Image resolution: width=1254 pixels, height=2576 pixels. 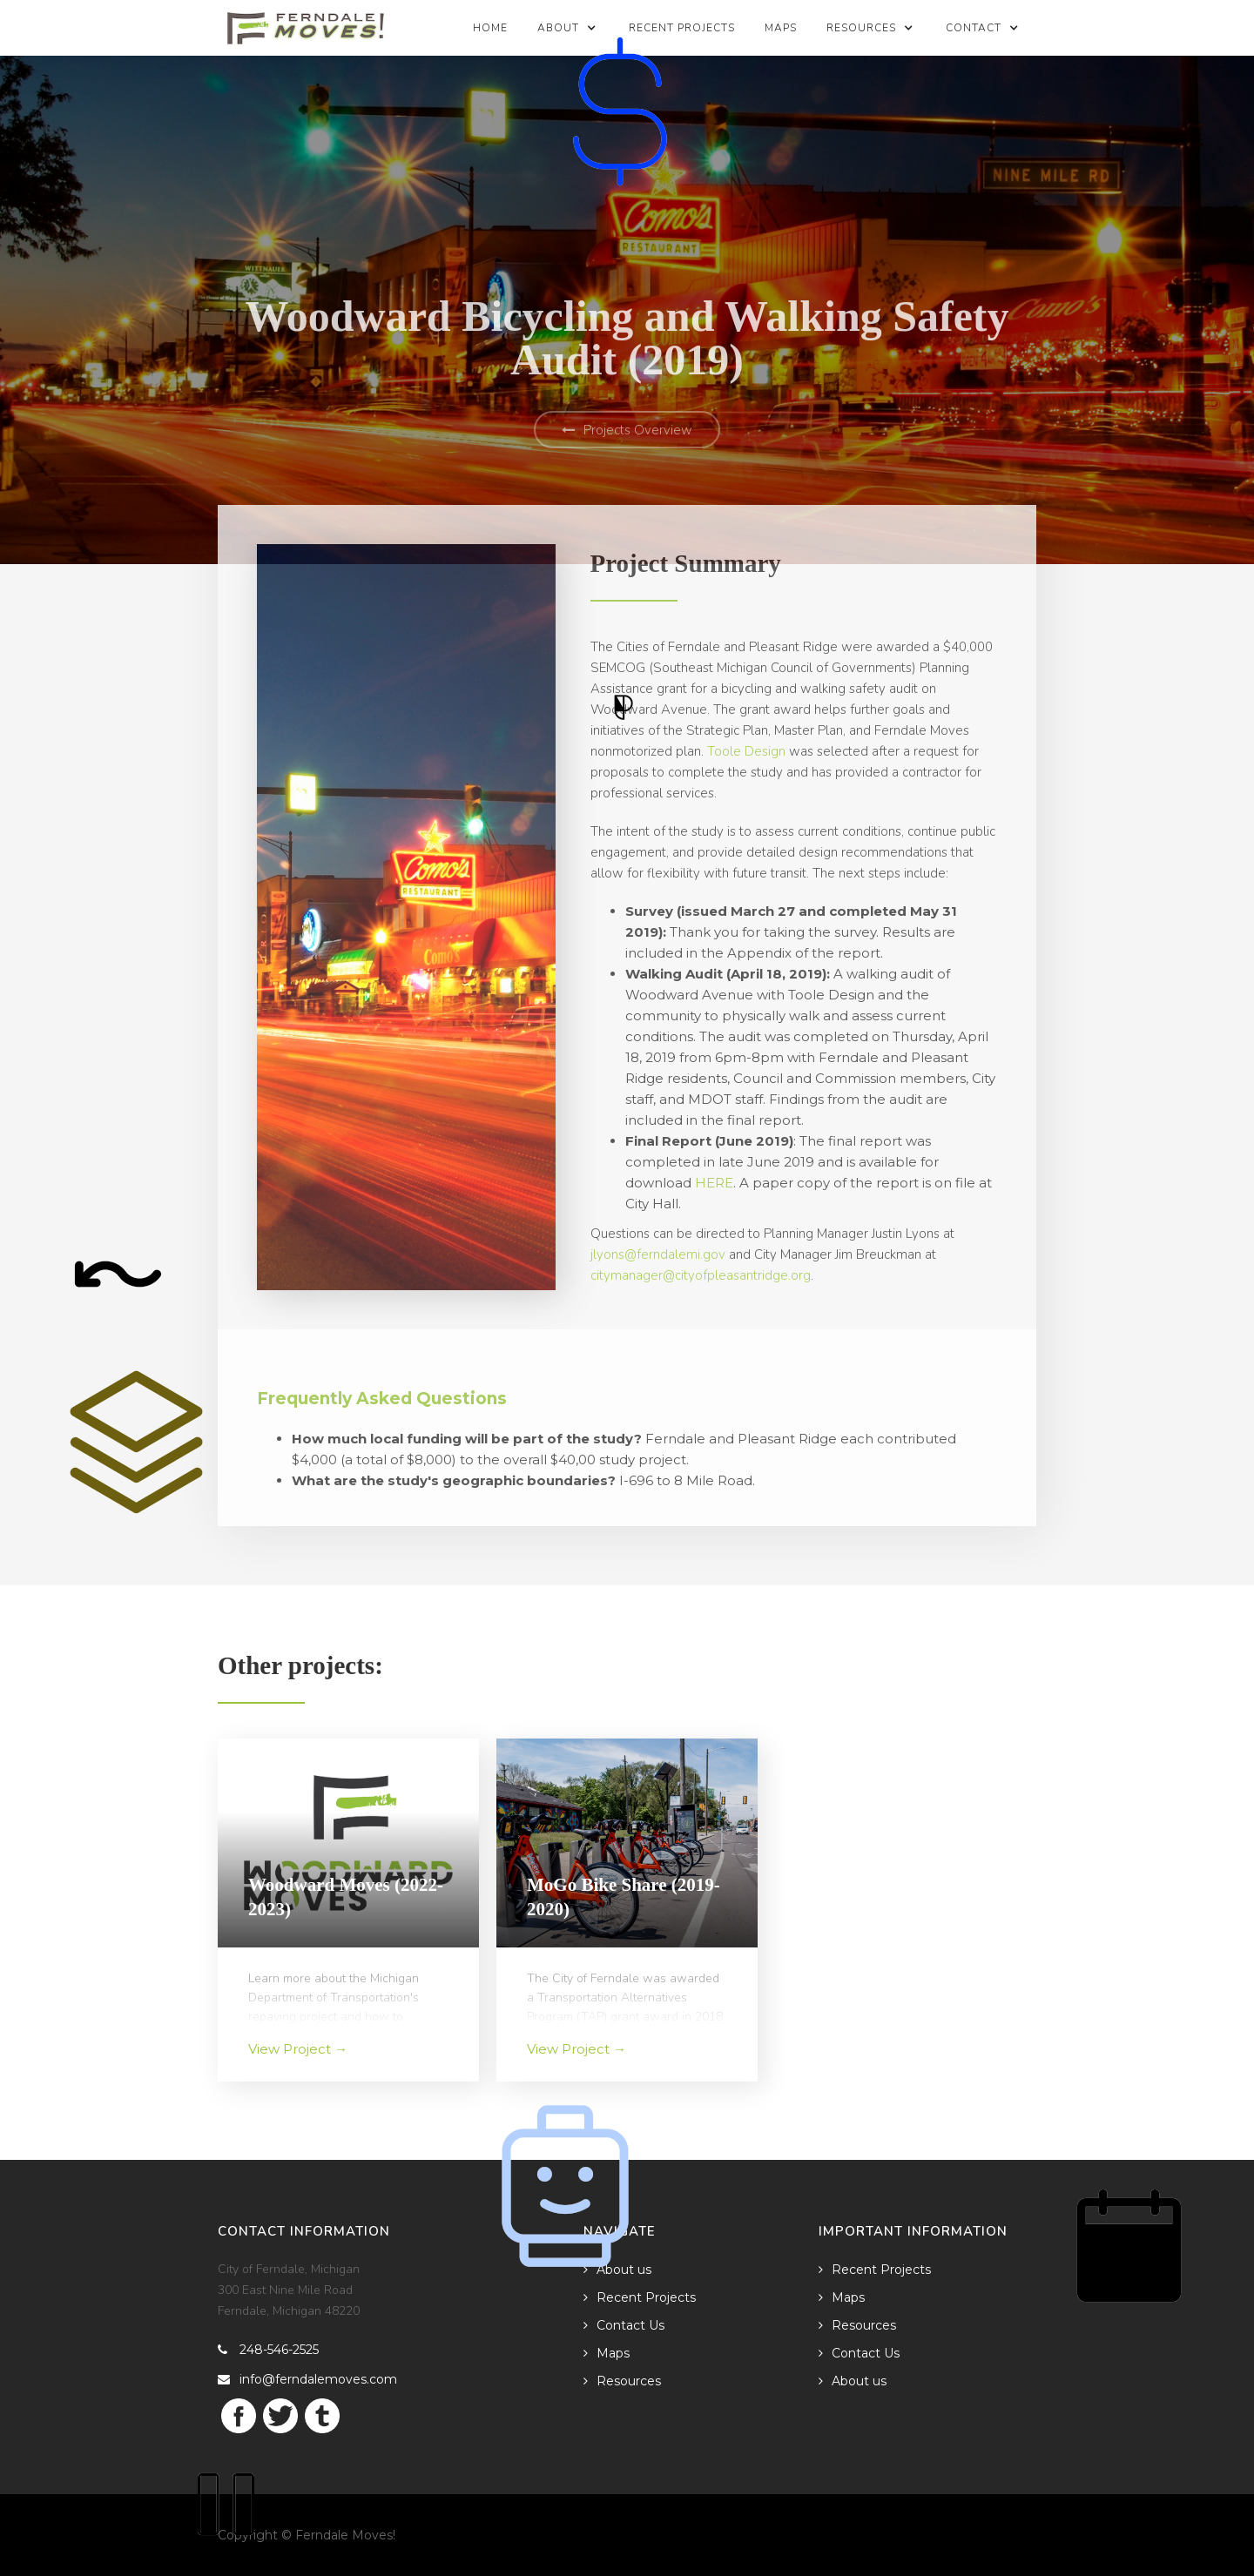 I want to click on view layers or stacked content, so click(x=136, y=1442).